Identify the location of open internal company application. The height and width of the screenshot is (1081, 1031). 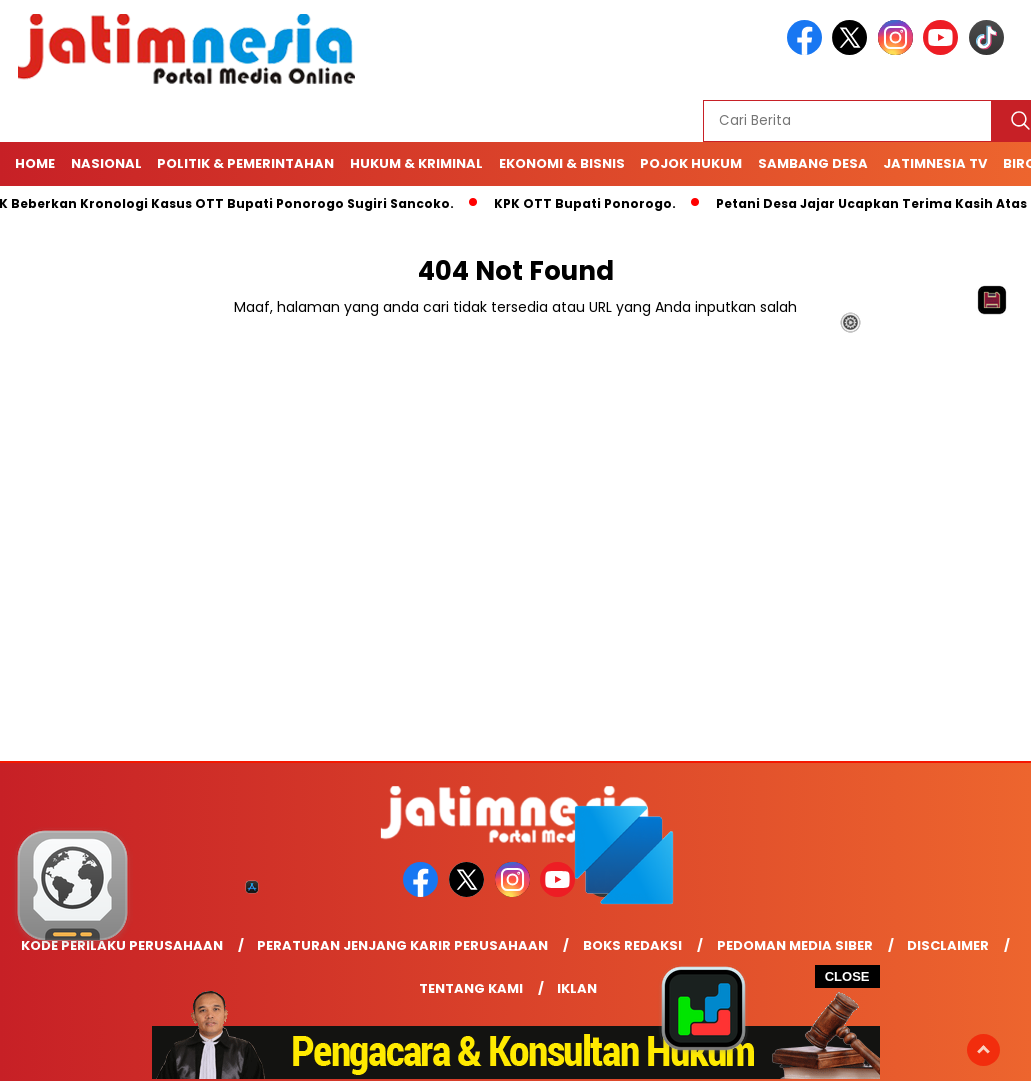
(624, 855).